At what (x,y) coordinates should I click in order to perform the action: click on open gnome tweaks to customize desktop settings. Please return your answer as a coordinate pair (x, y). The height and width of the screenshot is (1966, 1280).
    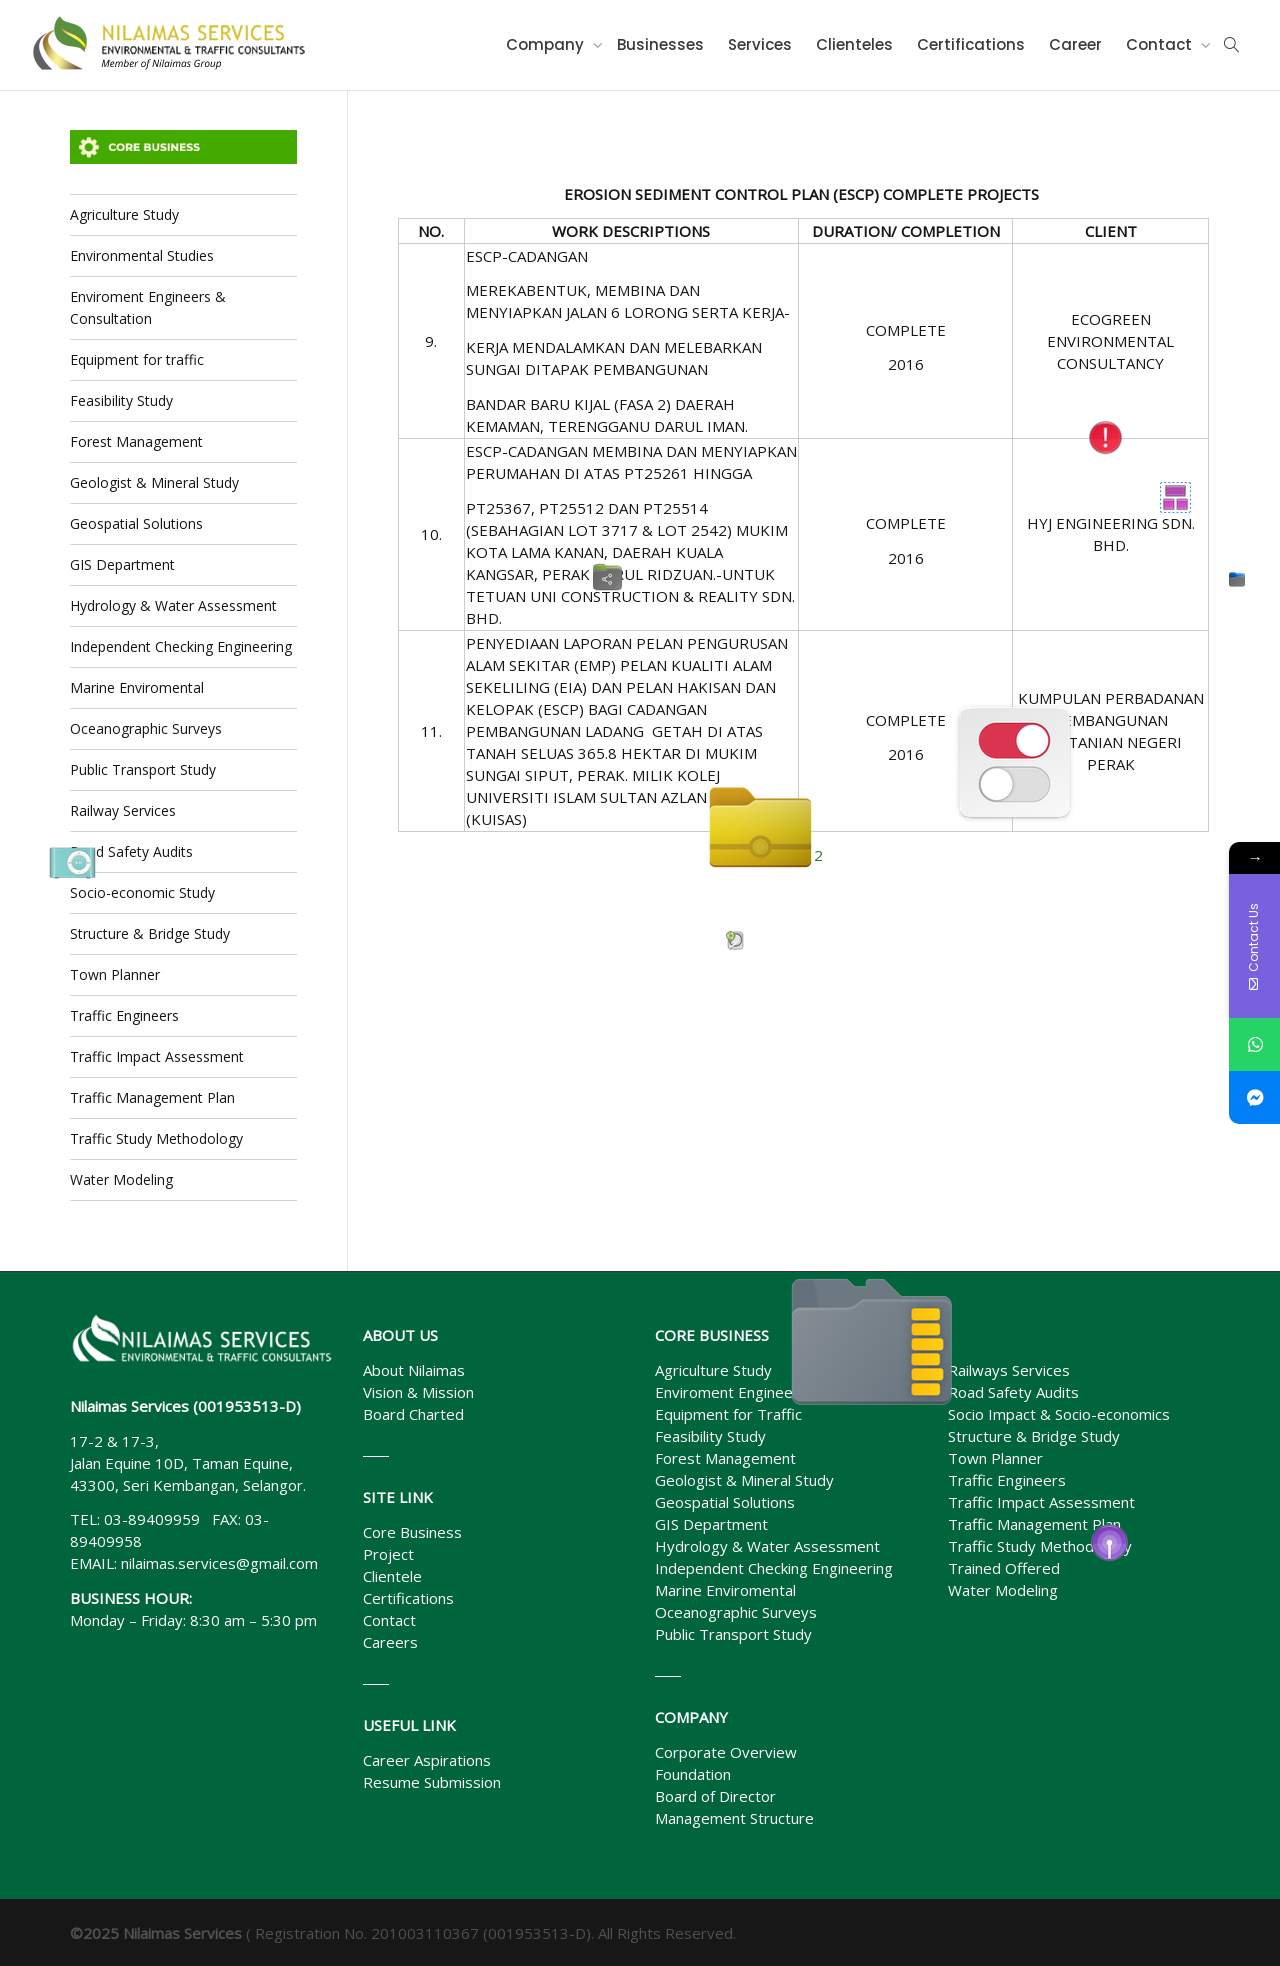
    Looking at the image, I should click on (1014, 762).